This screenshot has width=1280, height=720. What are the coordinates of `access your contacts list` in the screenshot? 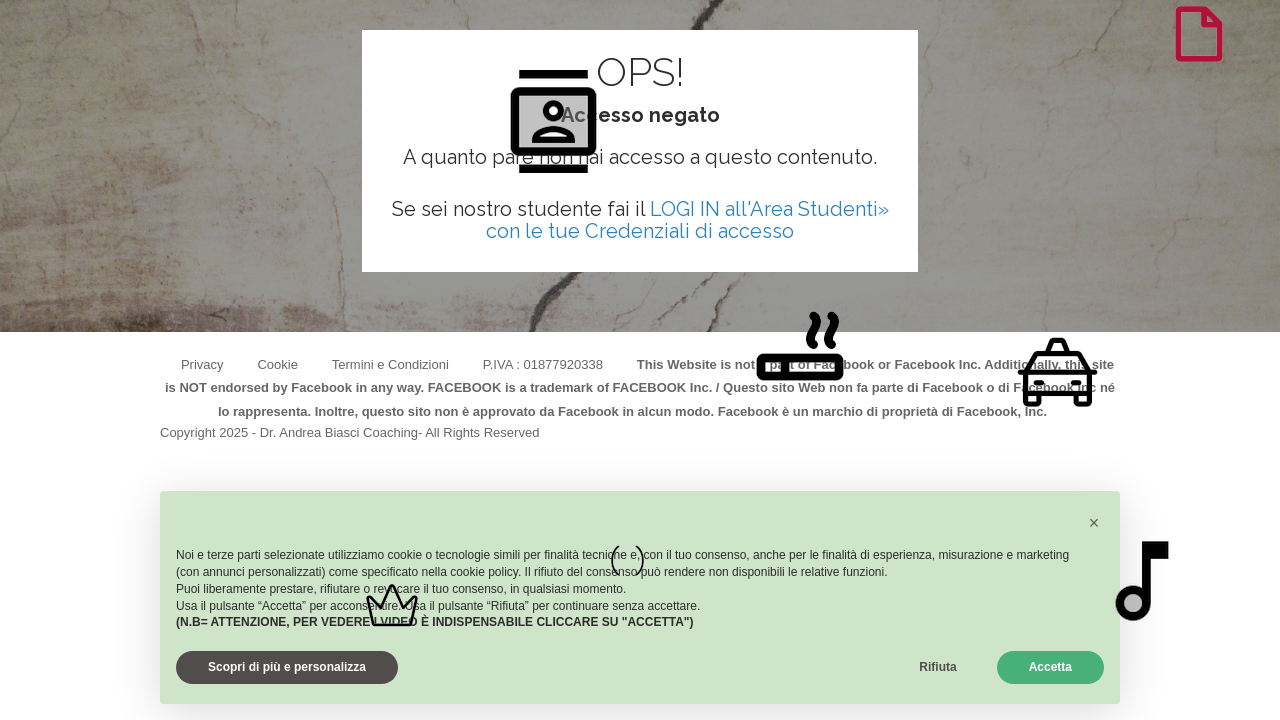 It's located at (553, 121).